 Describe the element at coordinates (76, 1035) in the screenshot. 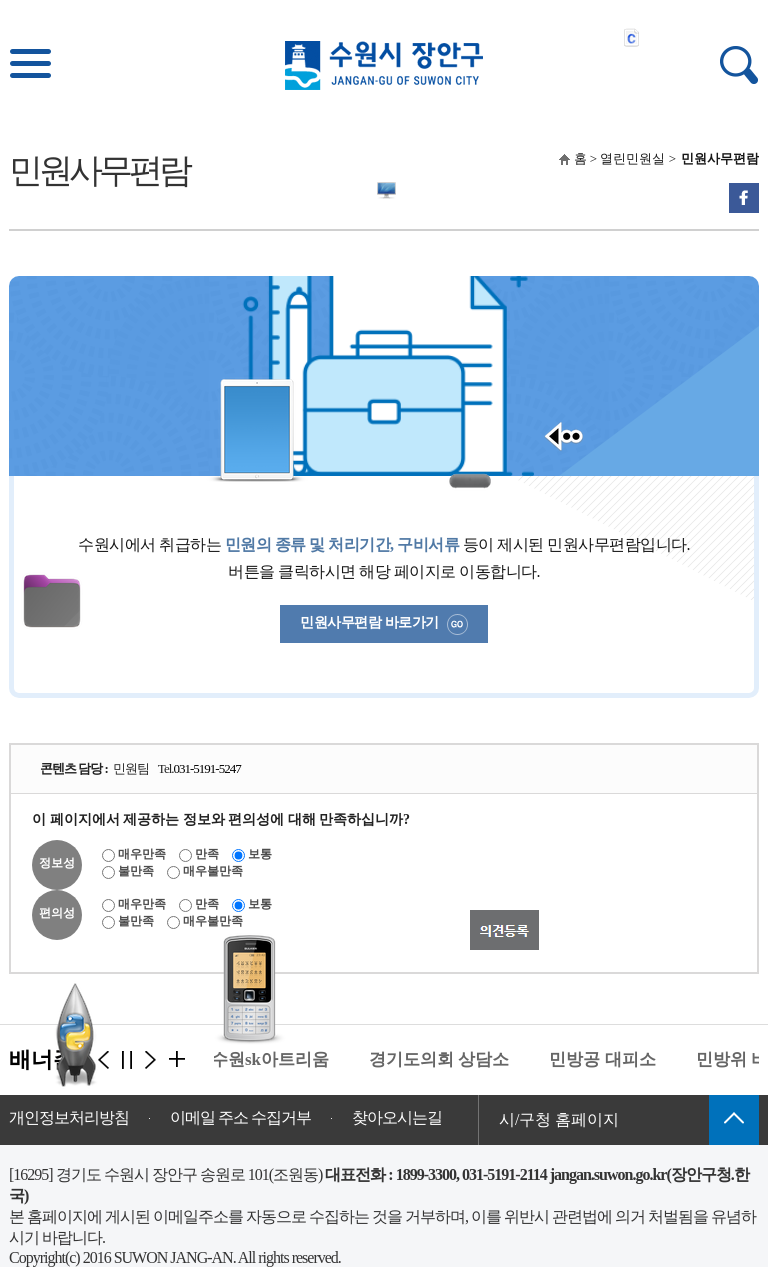

I see `launch python interpreter application` at that location.